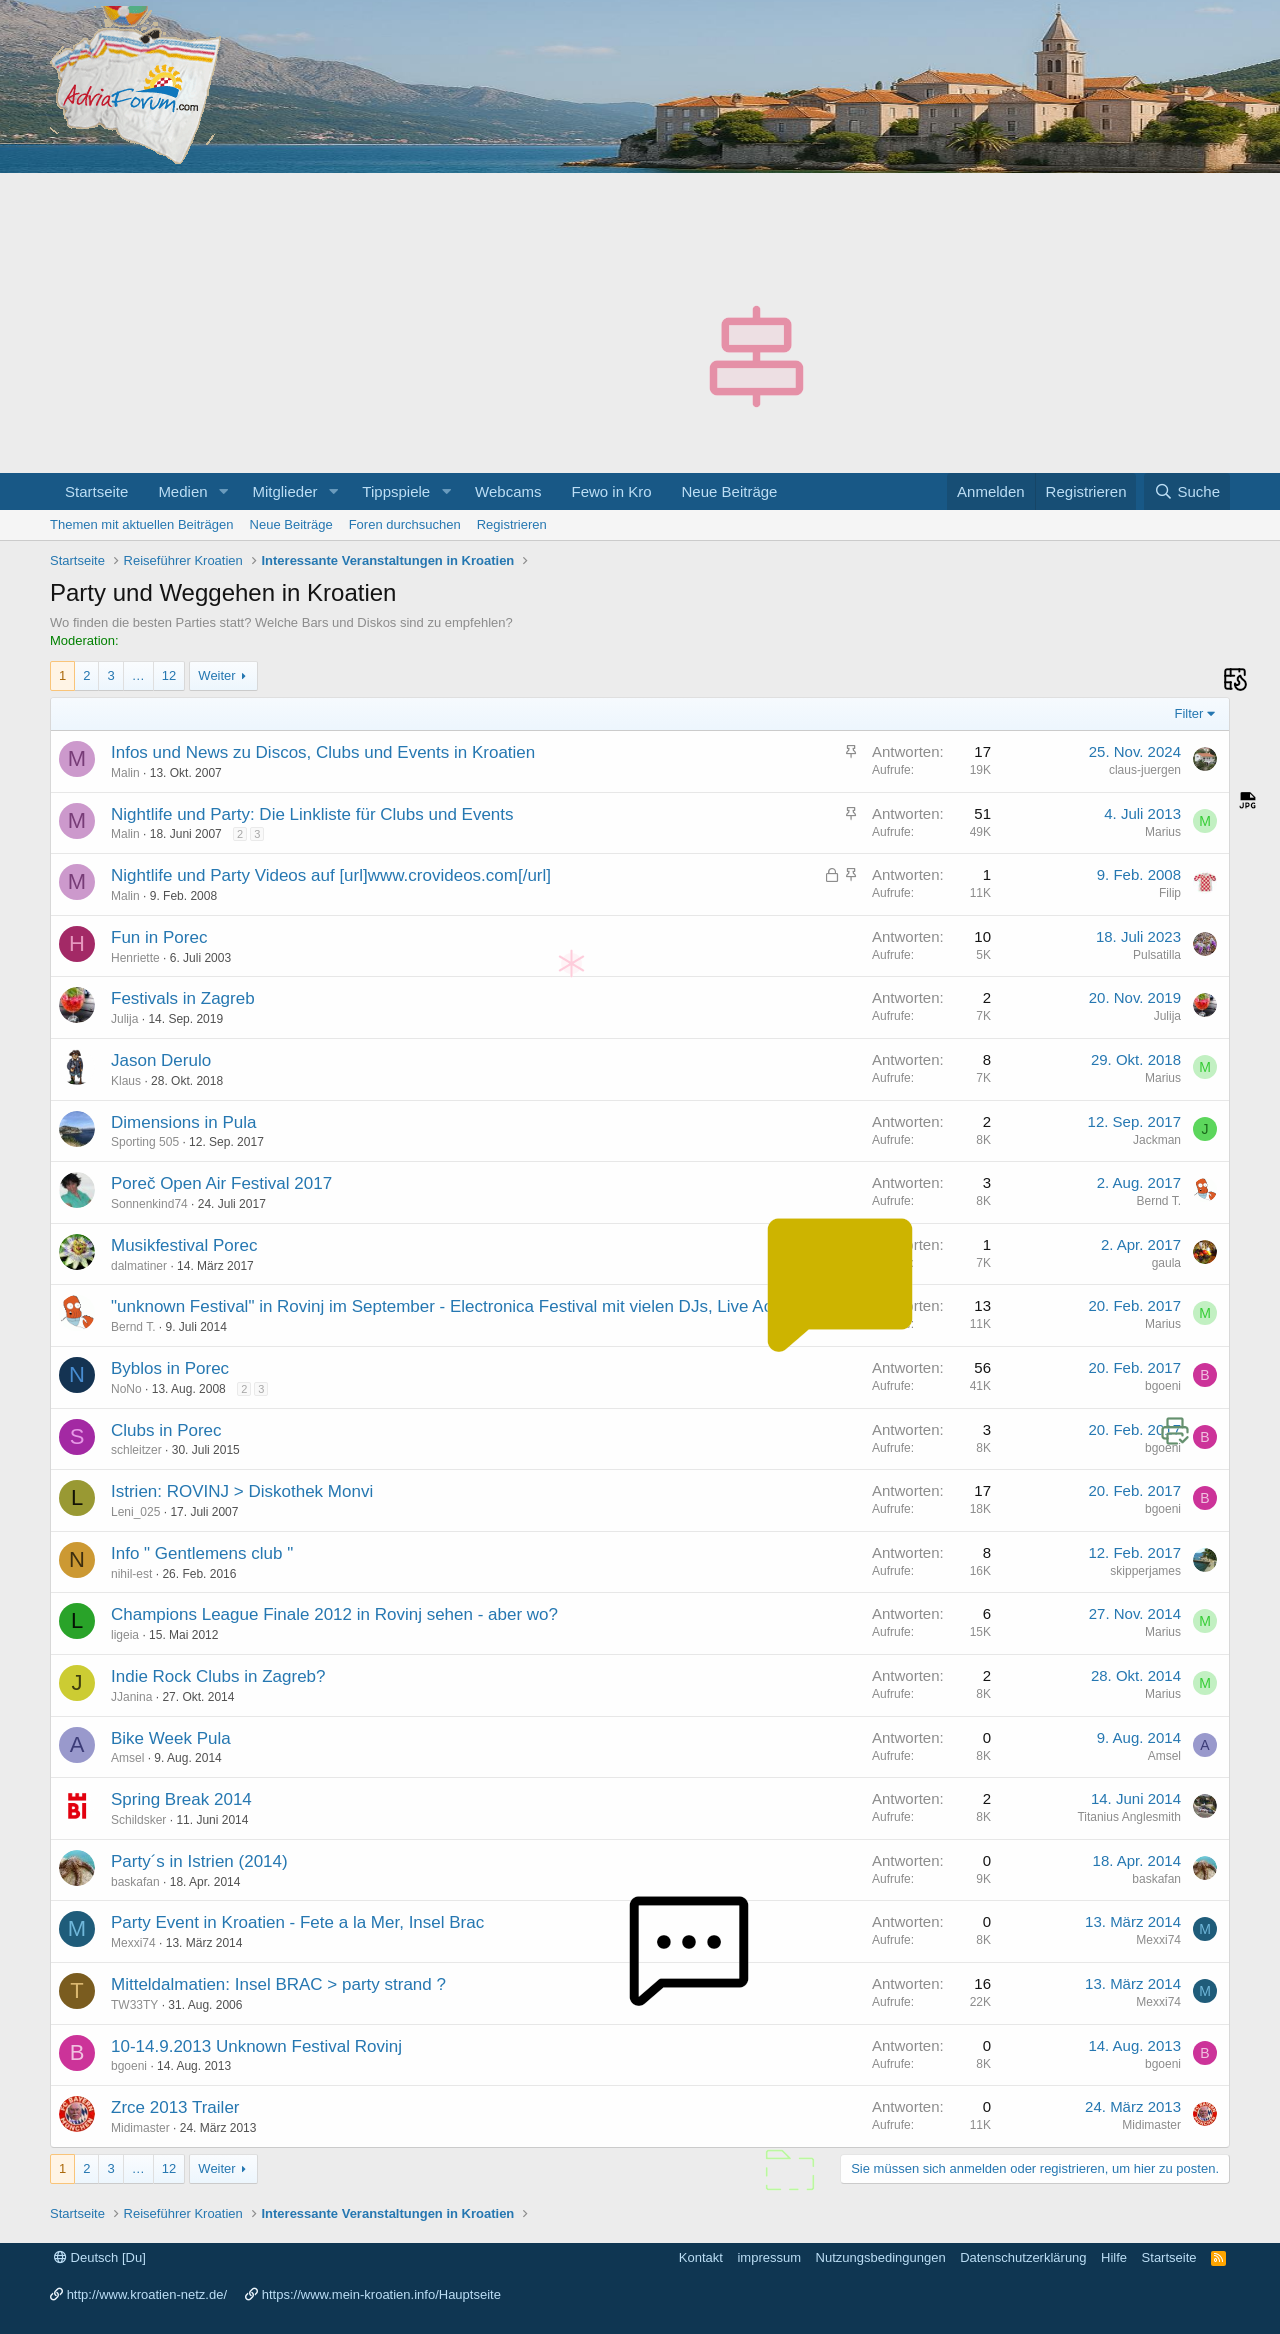  I want to click on indicates a required field in a form, so click(571, 963).